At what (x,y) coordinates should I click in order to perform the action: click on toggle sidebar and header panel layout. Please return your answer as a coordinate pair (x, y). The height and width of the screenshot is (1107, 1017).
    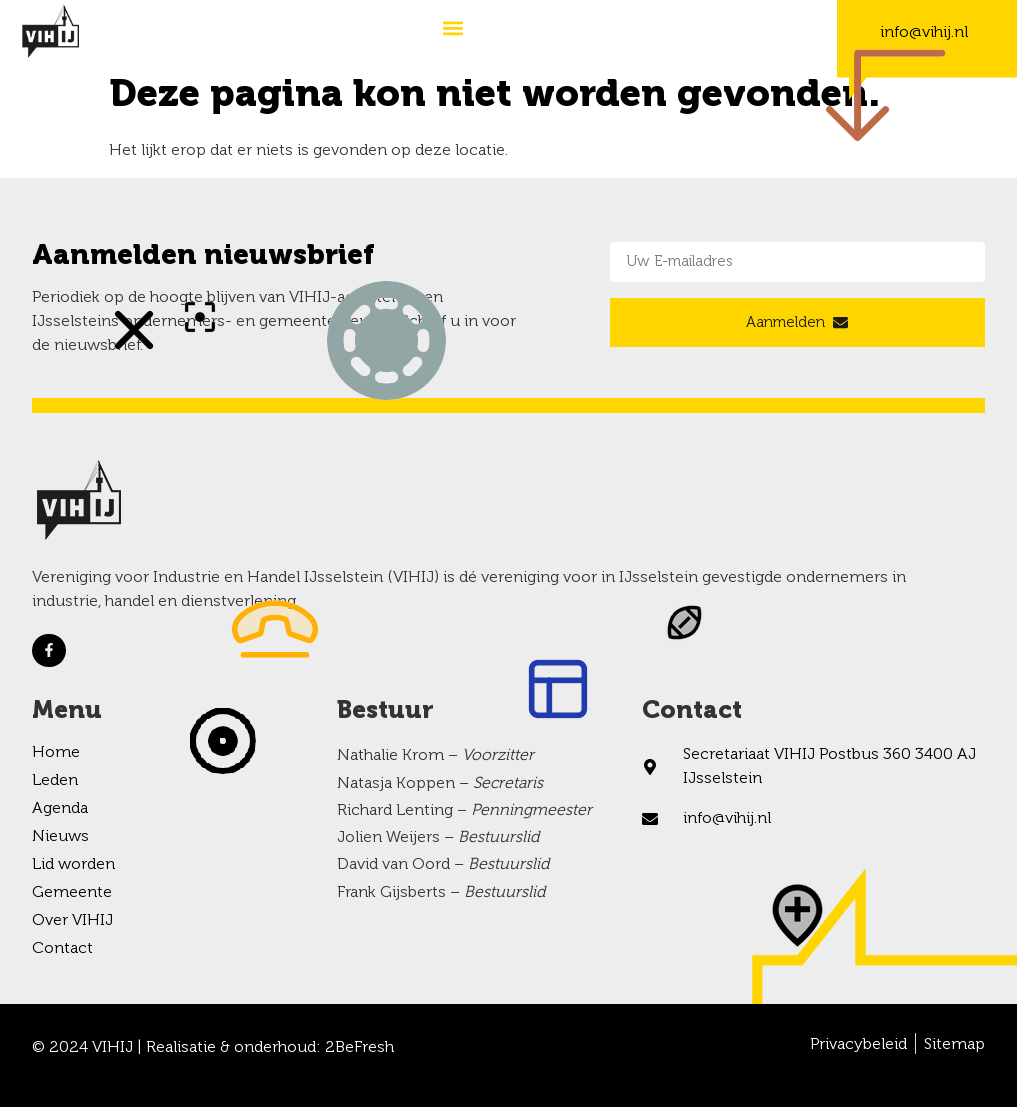
    Looking at the image, I should click on (558, 689).